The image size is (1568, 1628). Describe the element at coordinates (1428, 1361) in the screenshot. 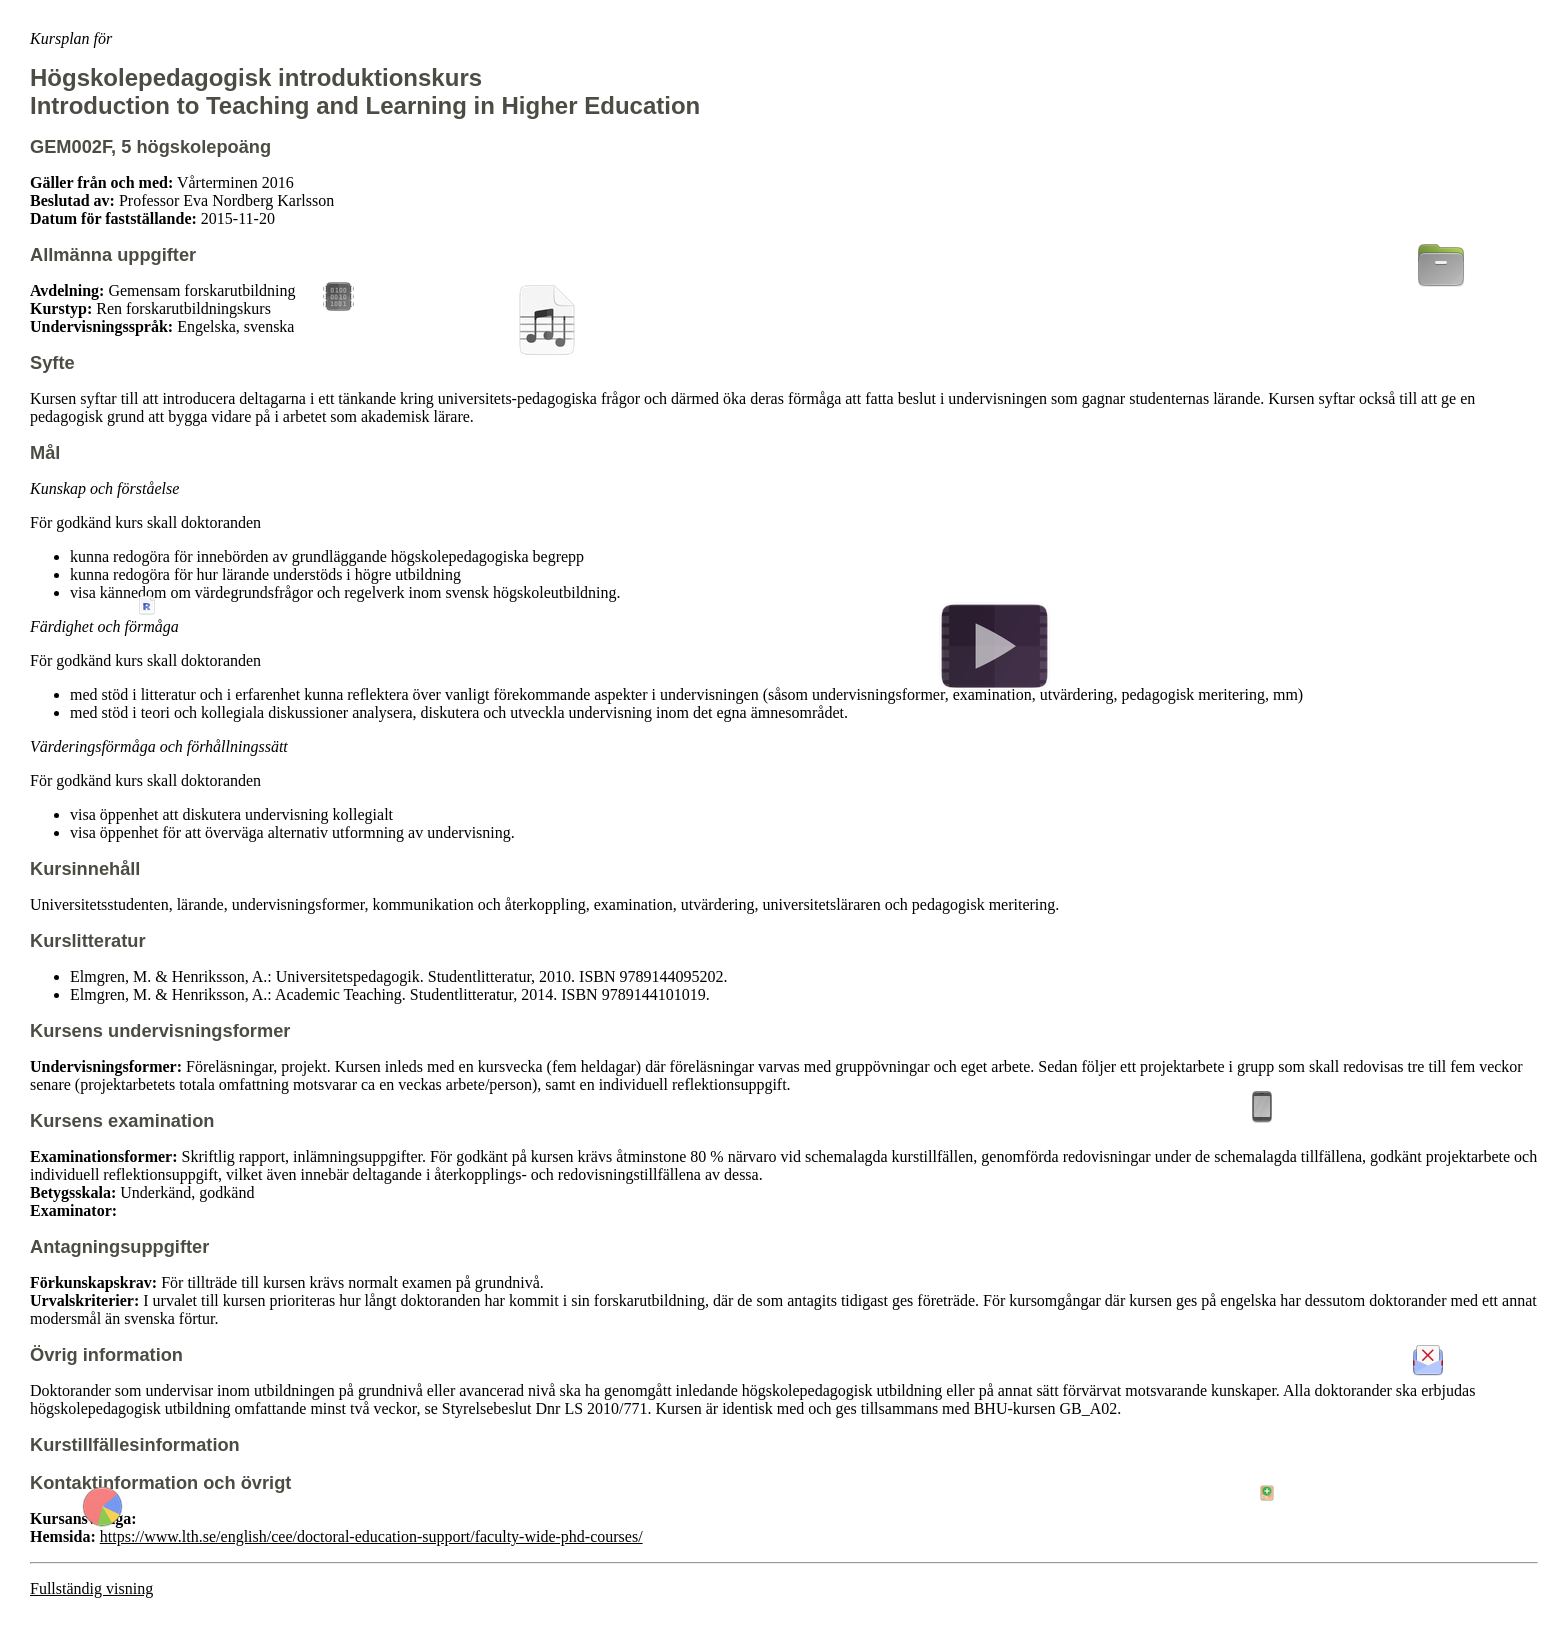

I see `mark email as spam or junk` at that location.